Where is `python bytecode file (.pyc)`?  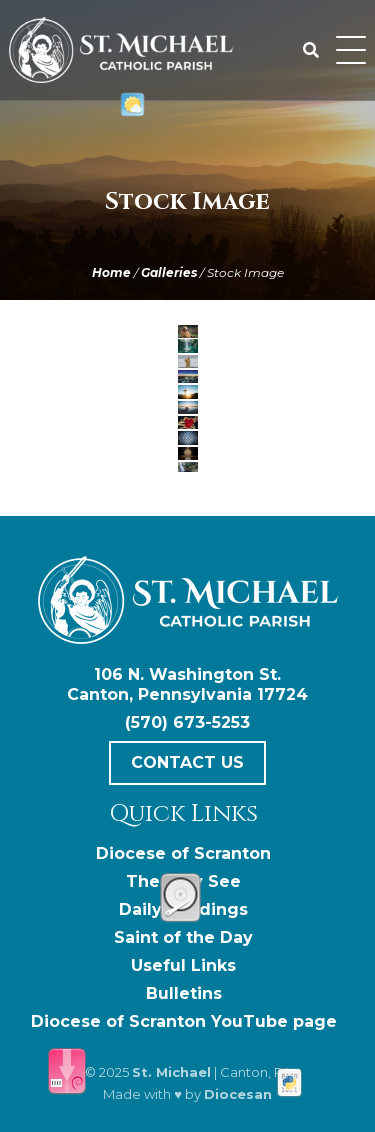 python bytecode file (.pyc) is located at coordinates (289, 1082).